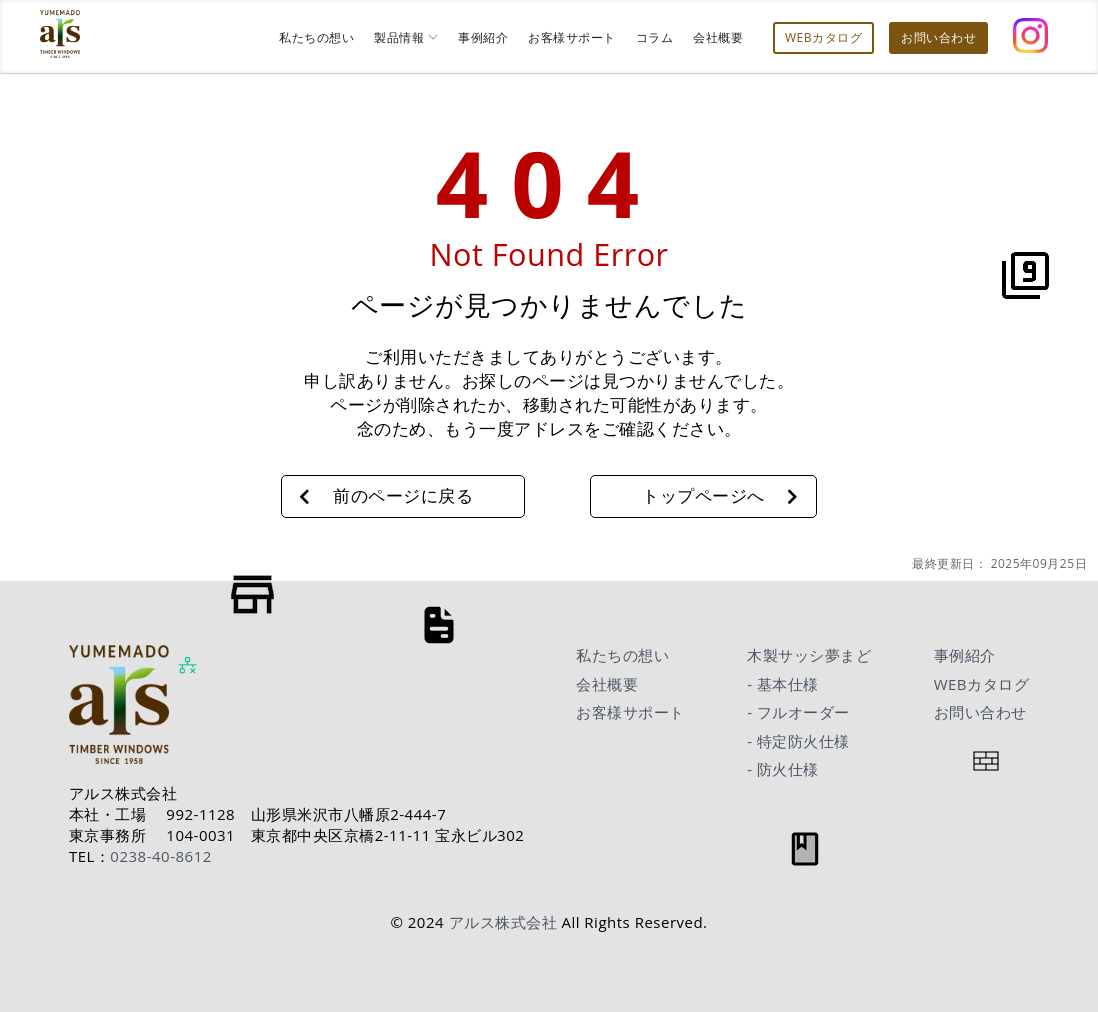  What do you see at coordinates (187, 665) in the screenshot?
I see `network connection error or failure` at bounding box center [187, 665].